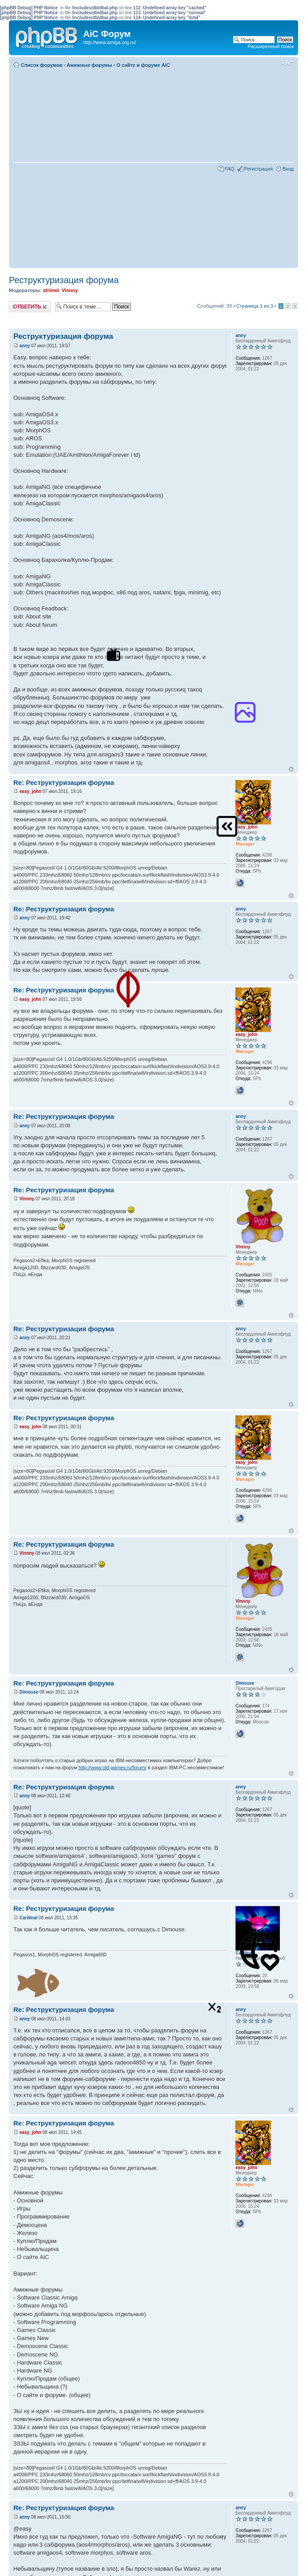 The height and width of the screenshot is (2576, 307). What do you see at coordinates (128, 989) in the screenshot?
I see `MongoDB database service logo` at bounding box center [128, 989].